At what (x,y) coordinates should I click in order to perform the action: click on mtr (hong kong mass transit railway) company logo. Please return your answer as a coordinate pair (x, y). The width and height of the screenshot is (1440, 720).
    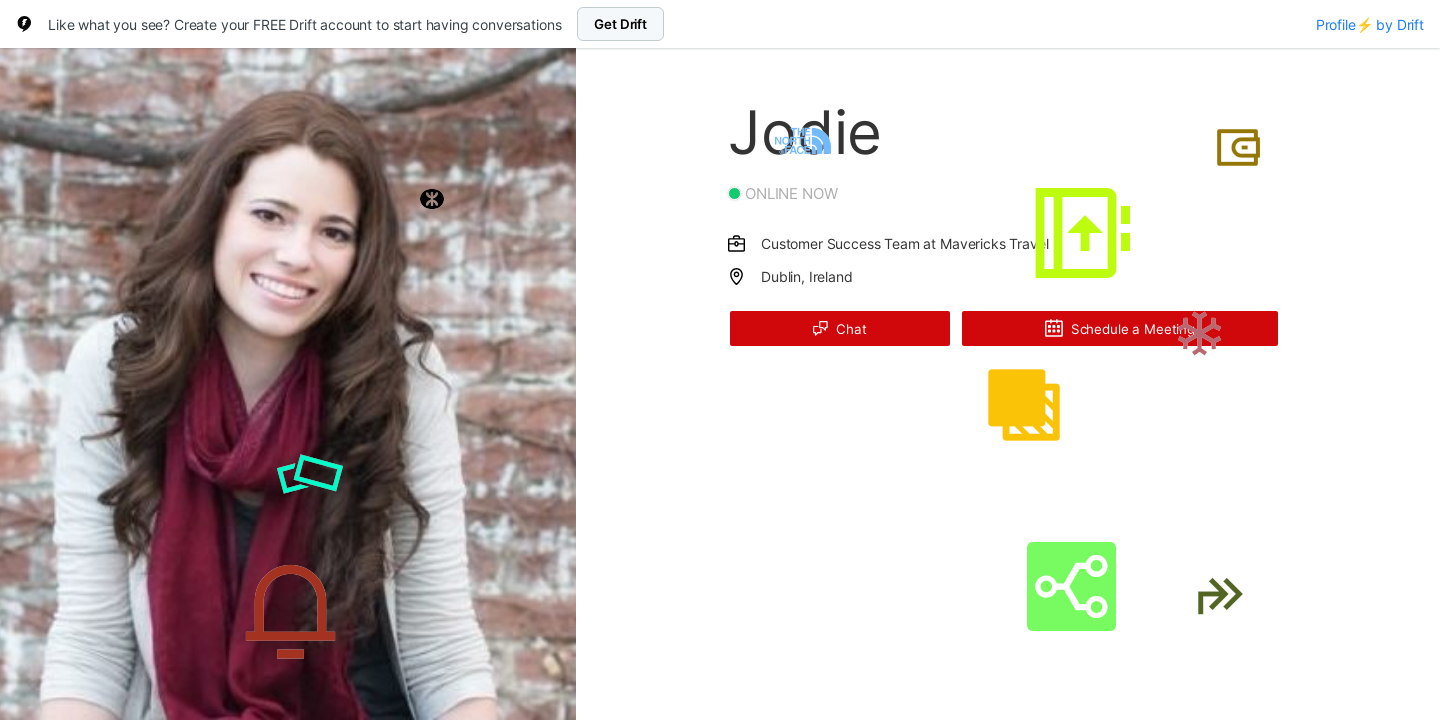
    Looking at the image, I should click on (432, 199).